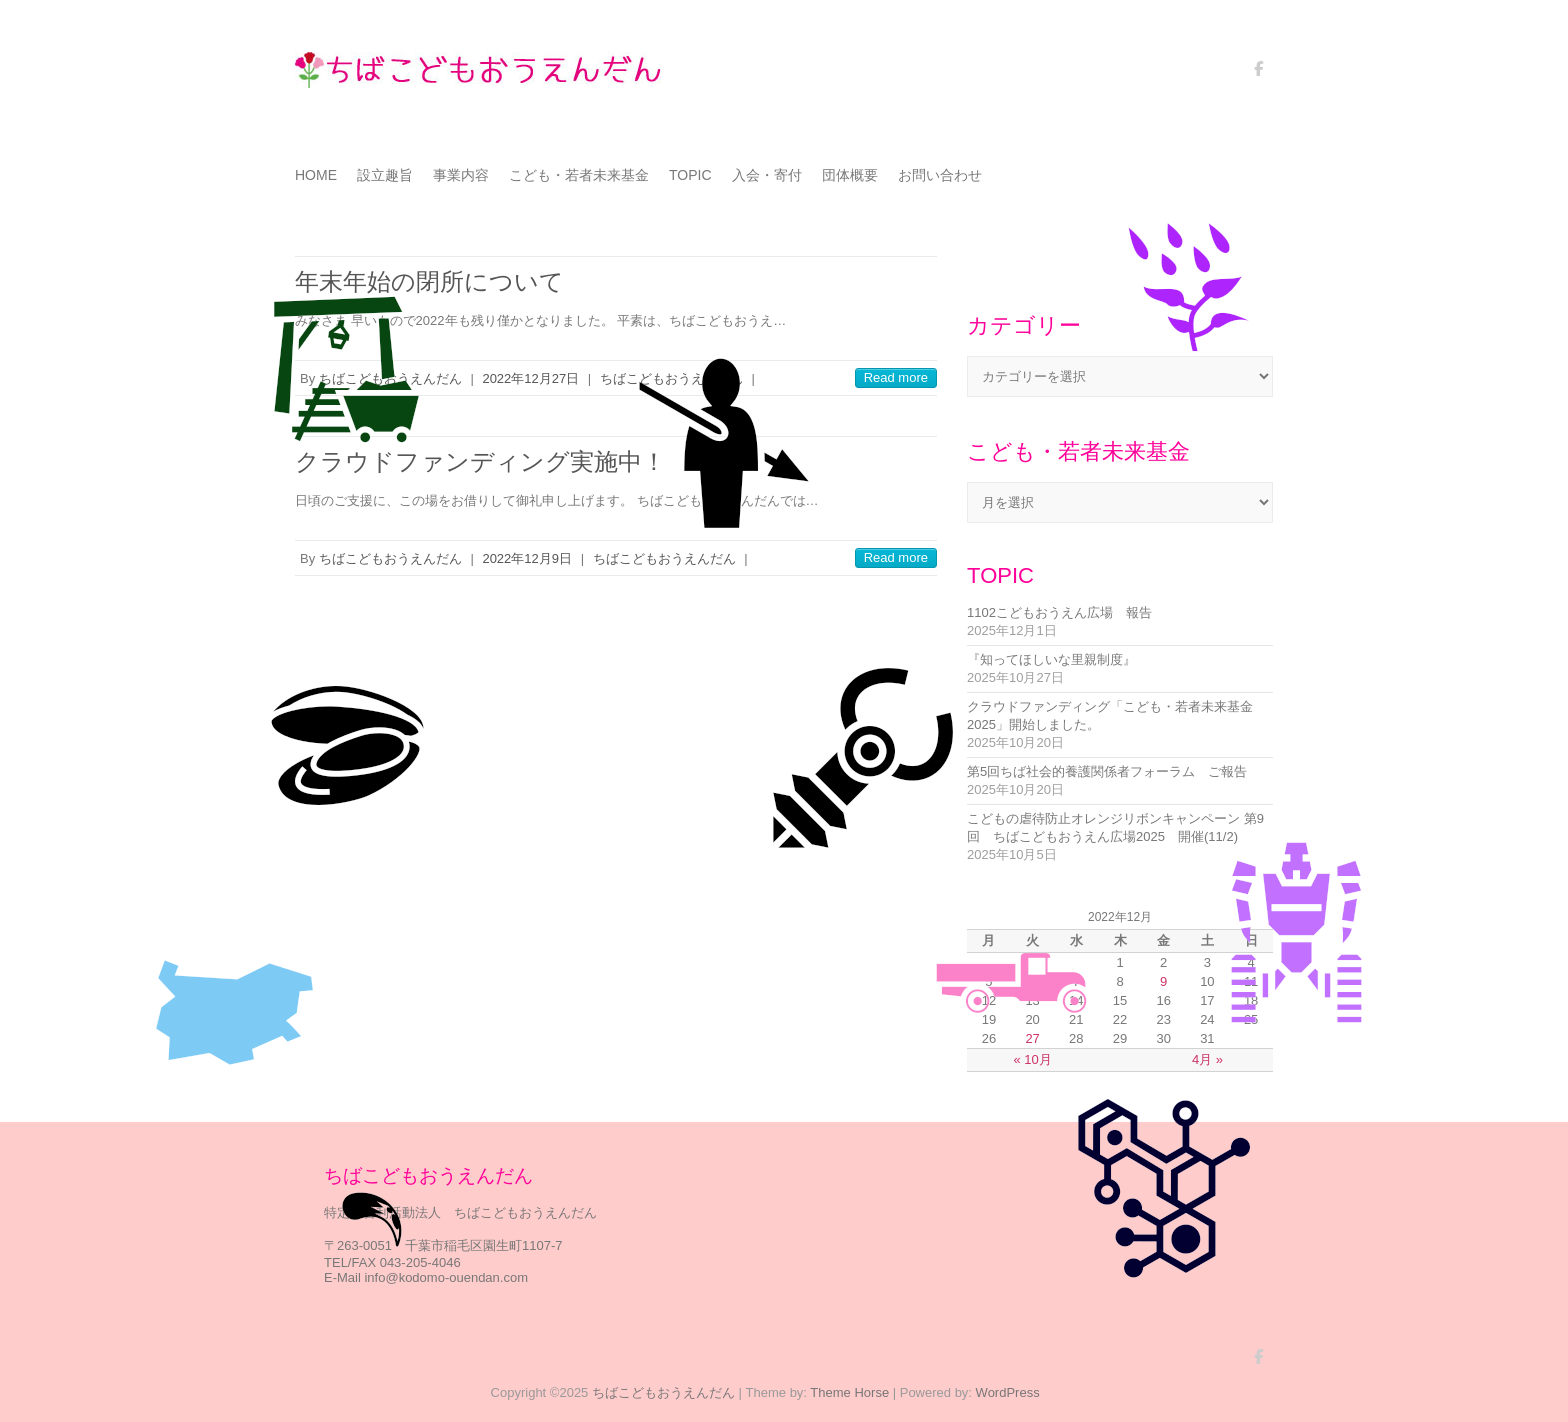 This screenshot has height=1422, width=1568. What do you see at coordinates (870, 751) in the screenshot?
I see `activate robotic arm or grabber tool` at bounding box center [870, 751].